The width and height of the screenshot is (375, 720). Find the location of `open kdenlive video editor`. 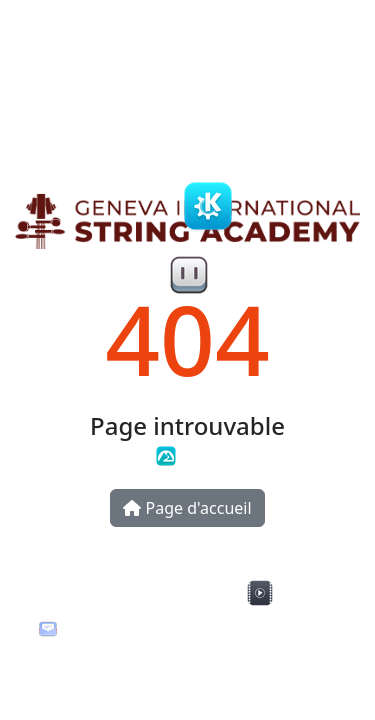

open kdenlive video editor is located at coordinates (260, 593).